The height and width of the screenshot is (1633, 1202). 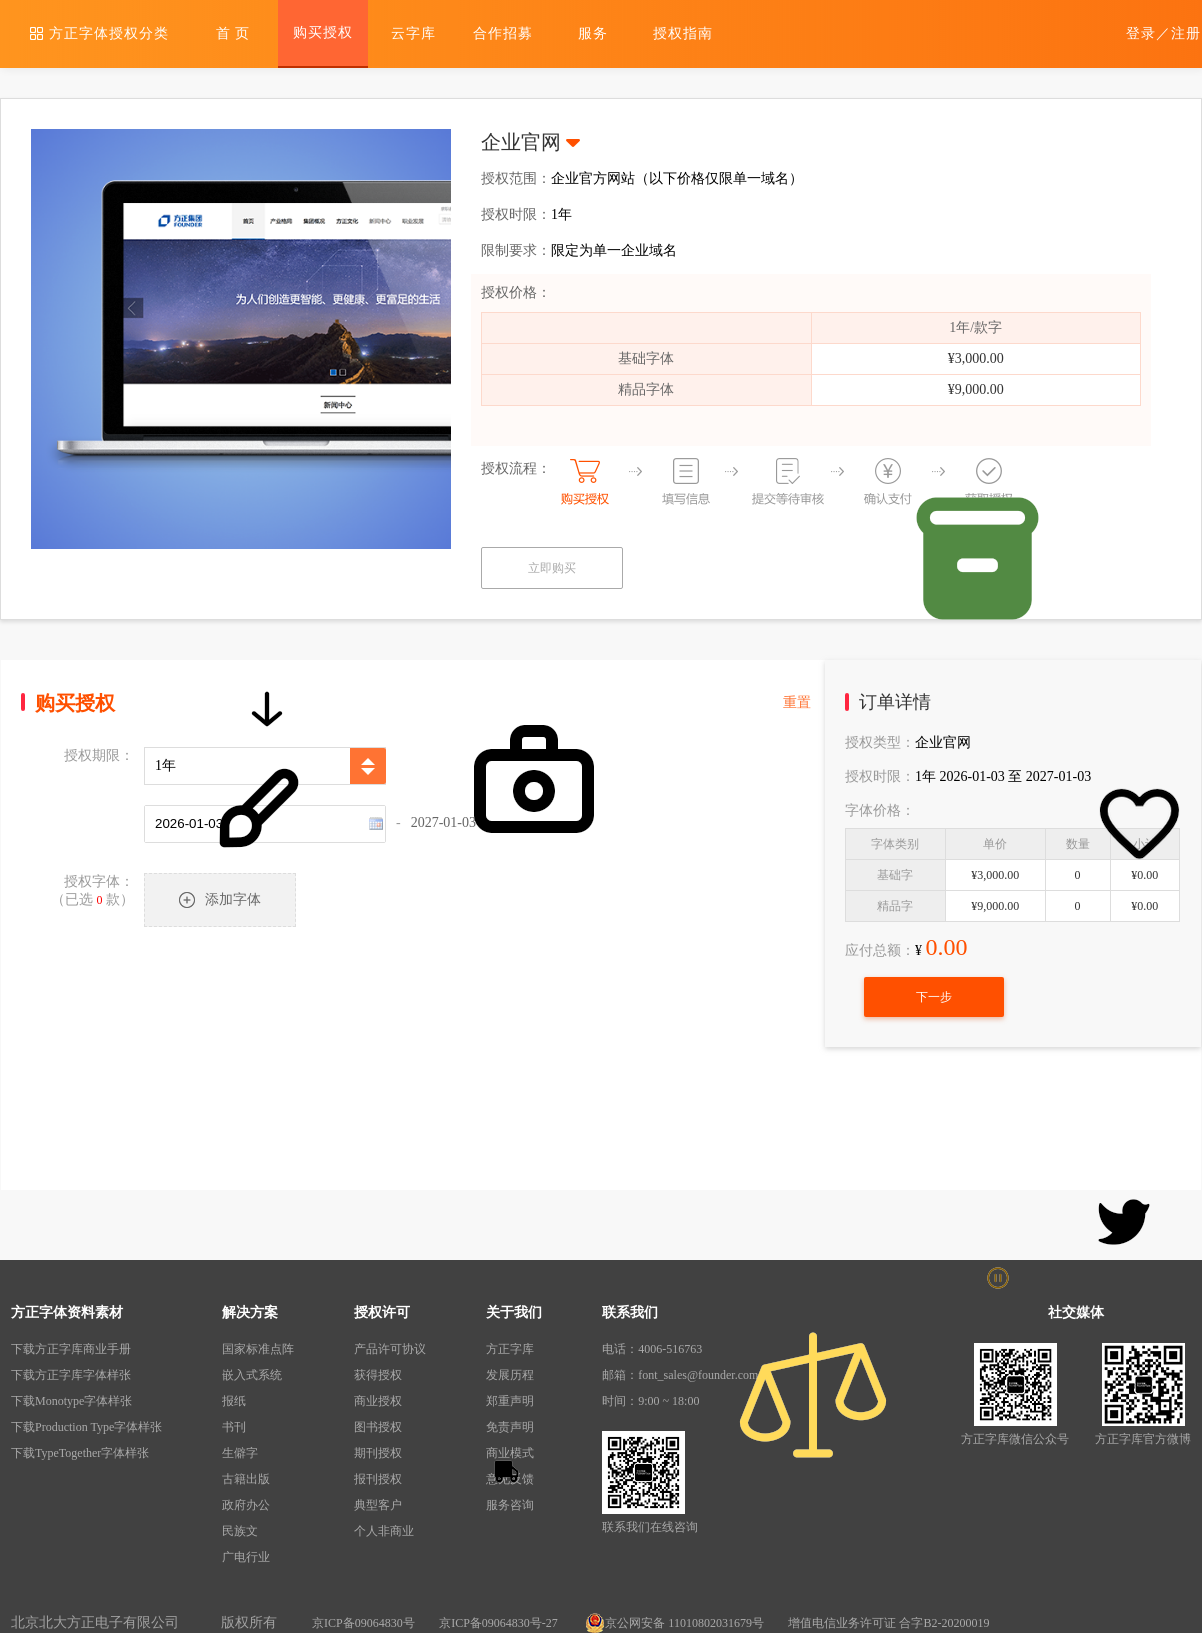 I want to click on access delivery or shipping options, so click(x=506, y=1471).